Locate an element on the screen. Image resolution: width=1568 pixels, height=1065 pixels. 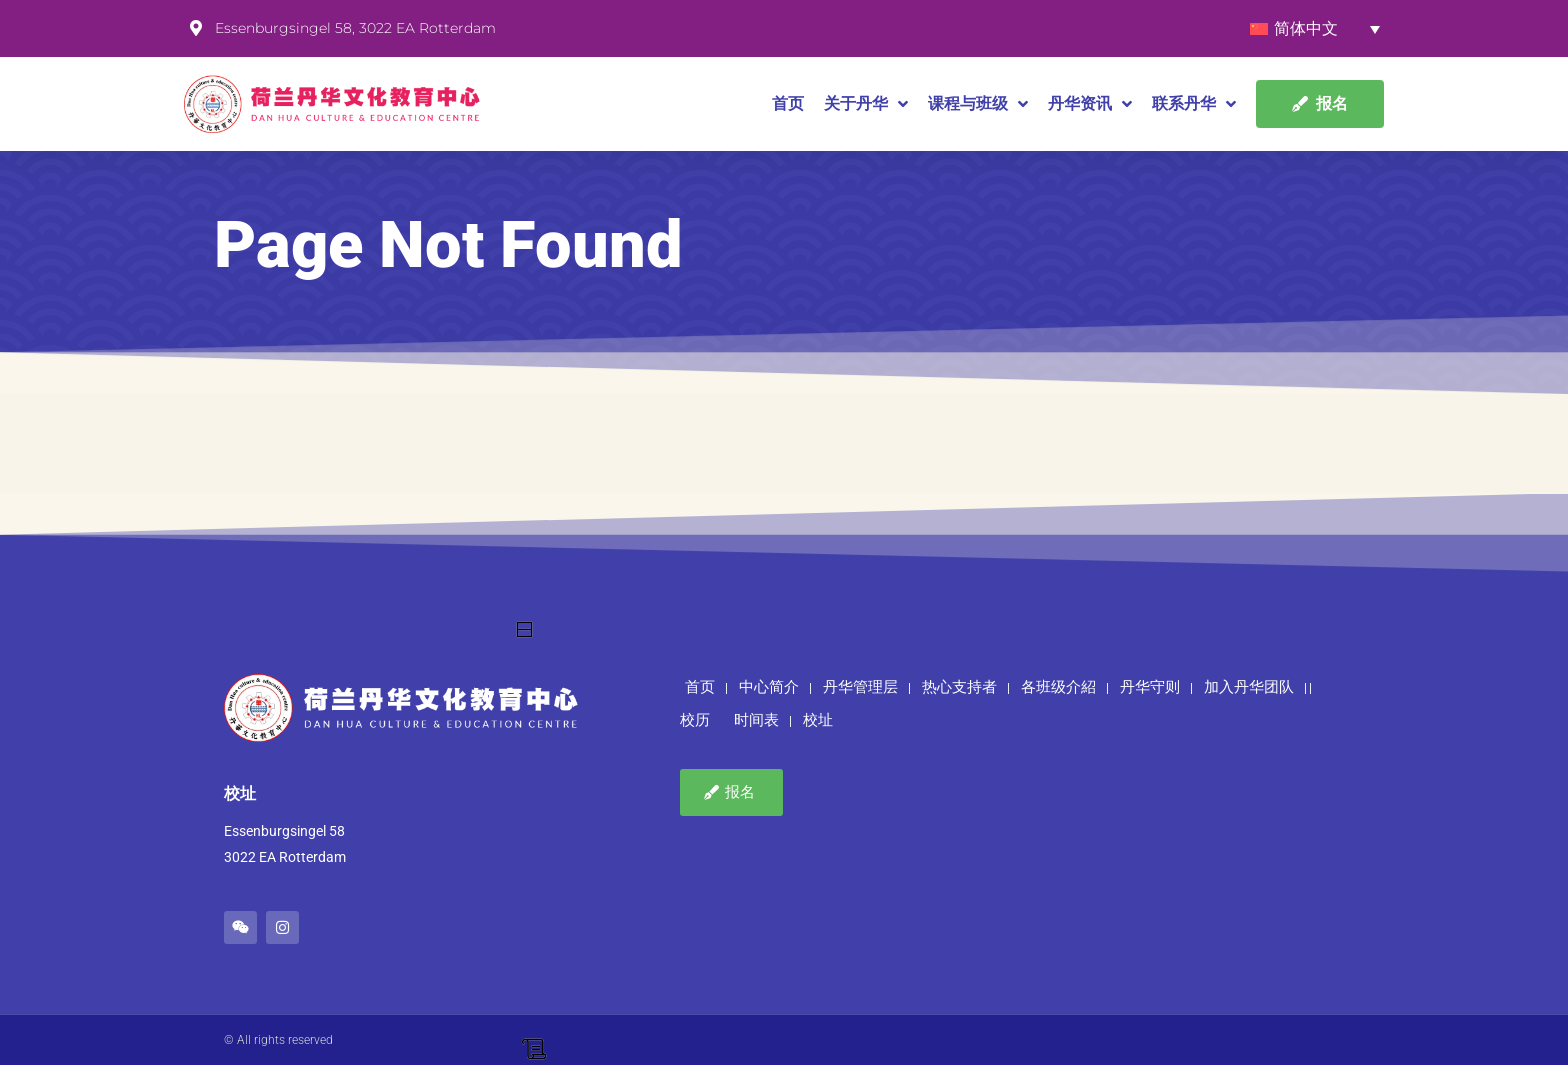
view terms and conditions or legal document is located at coordinates (535, 1049).